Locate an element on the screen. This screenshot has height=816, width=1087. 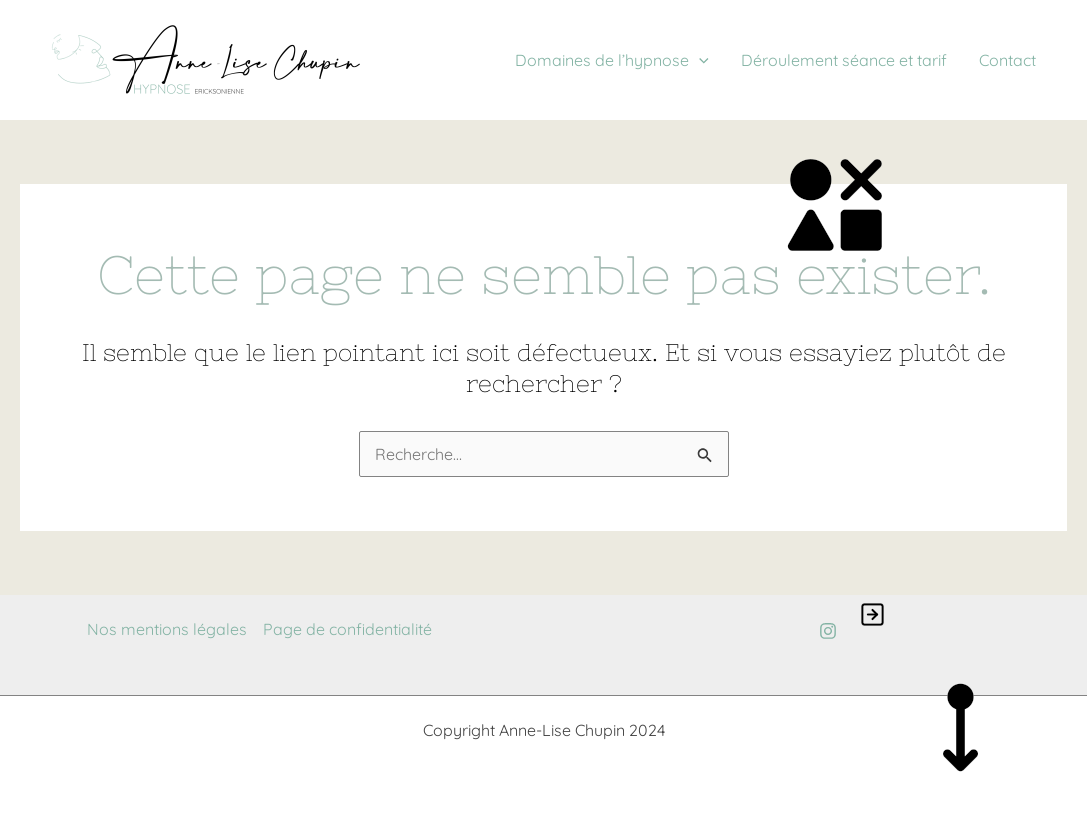
proceed to the next step is located at coordinates (872, 614).